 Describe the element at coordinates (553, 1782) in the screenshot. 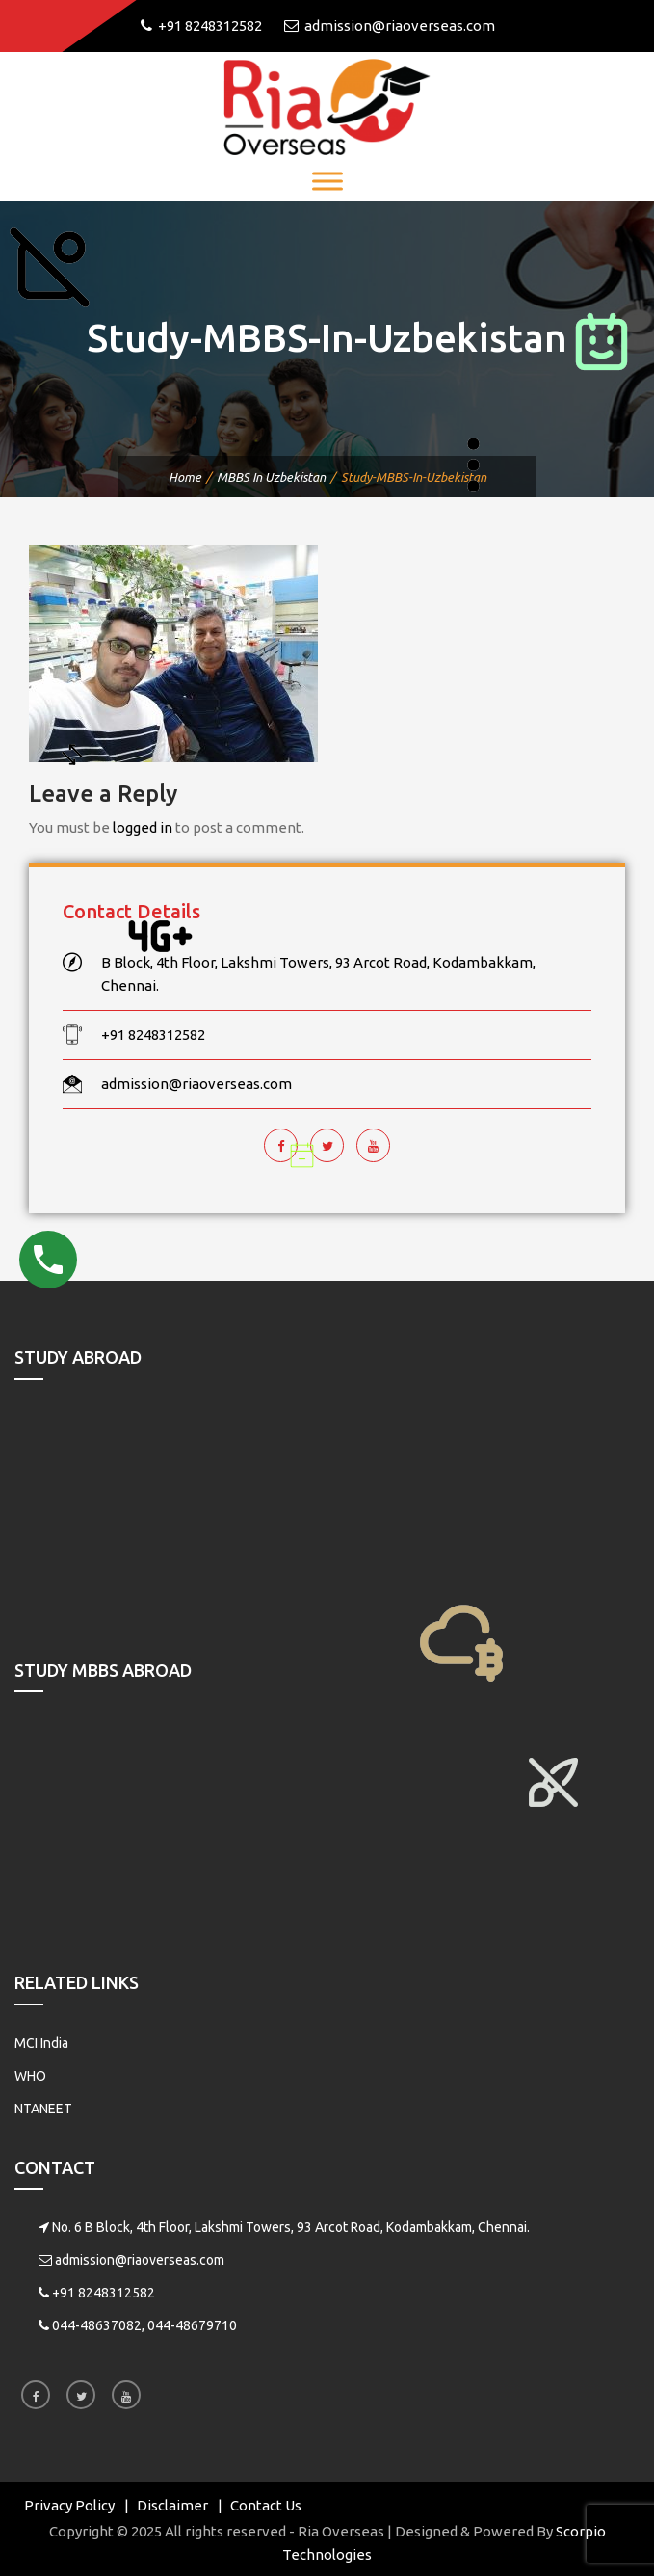

I see `disable brush tool` at that location.